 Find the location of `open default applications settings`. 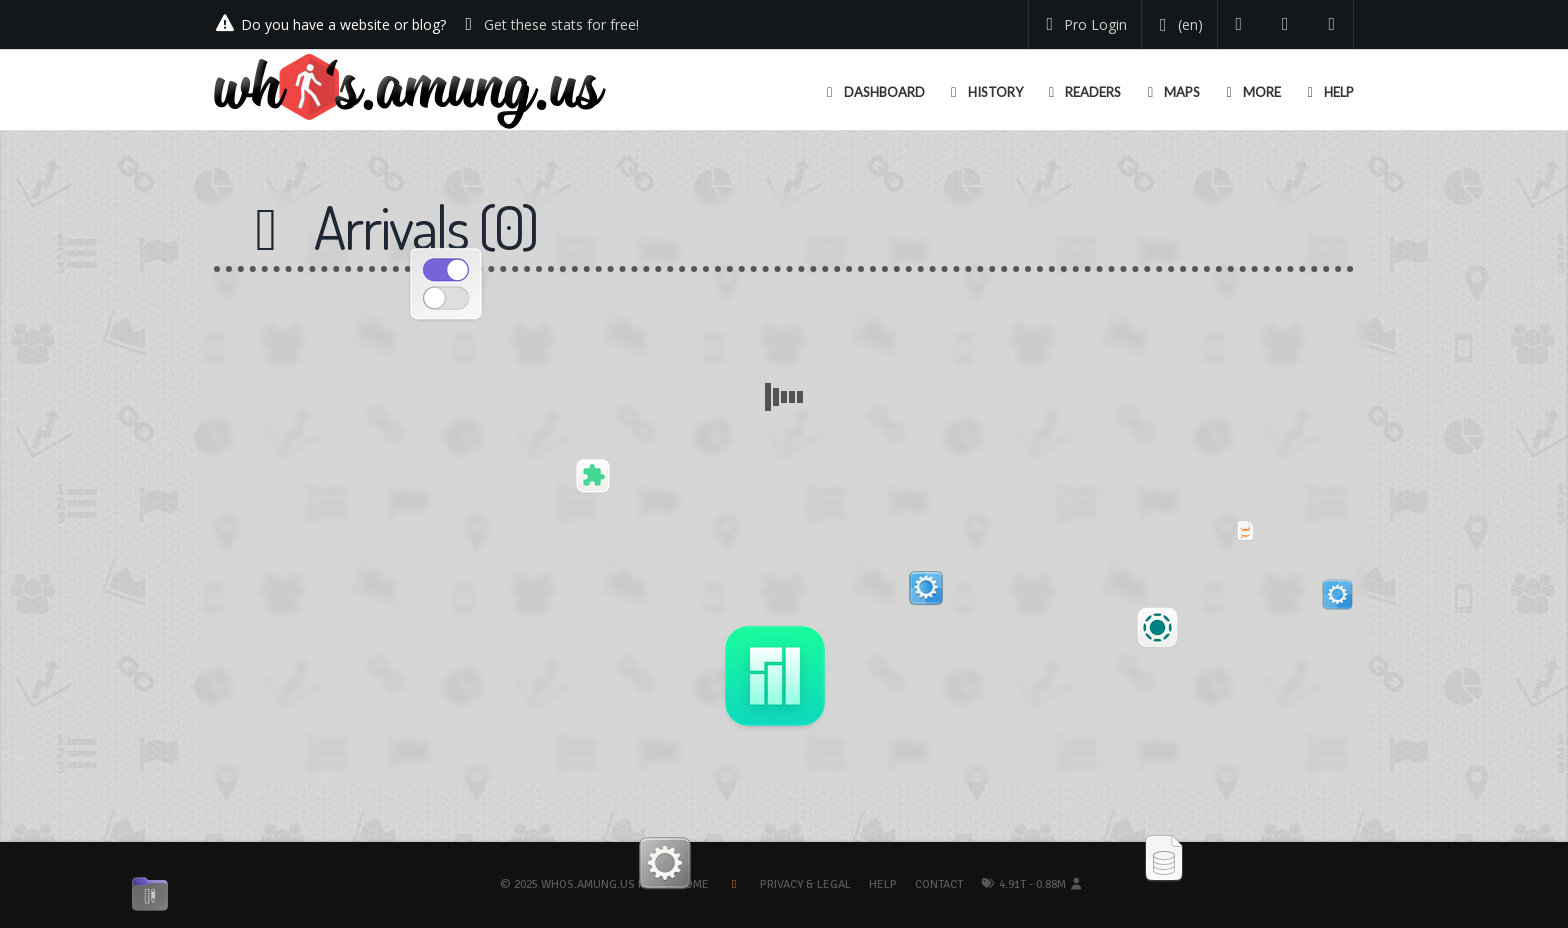

open default applications settings is located at coordinates (926, 588).